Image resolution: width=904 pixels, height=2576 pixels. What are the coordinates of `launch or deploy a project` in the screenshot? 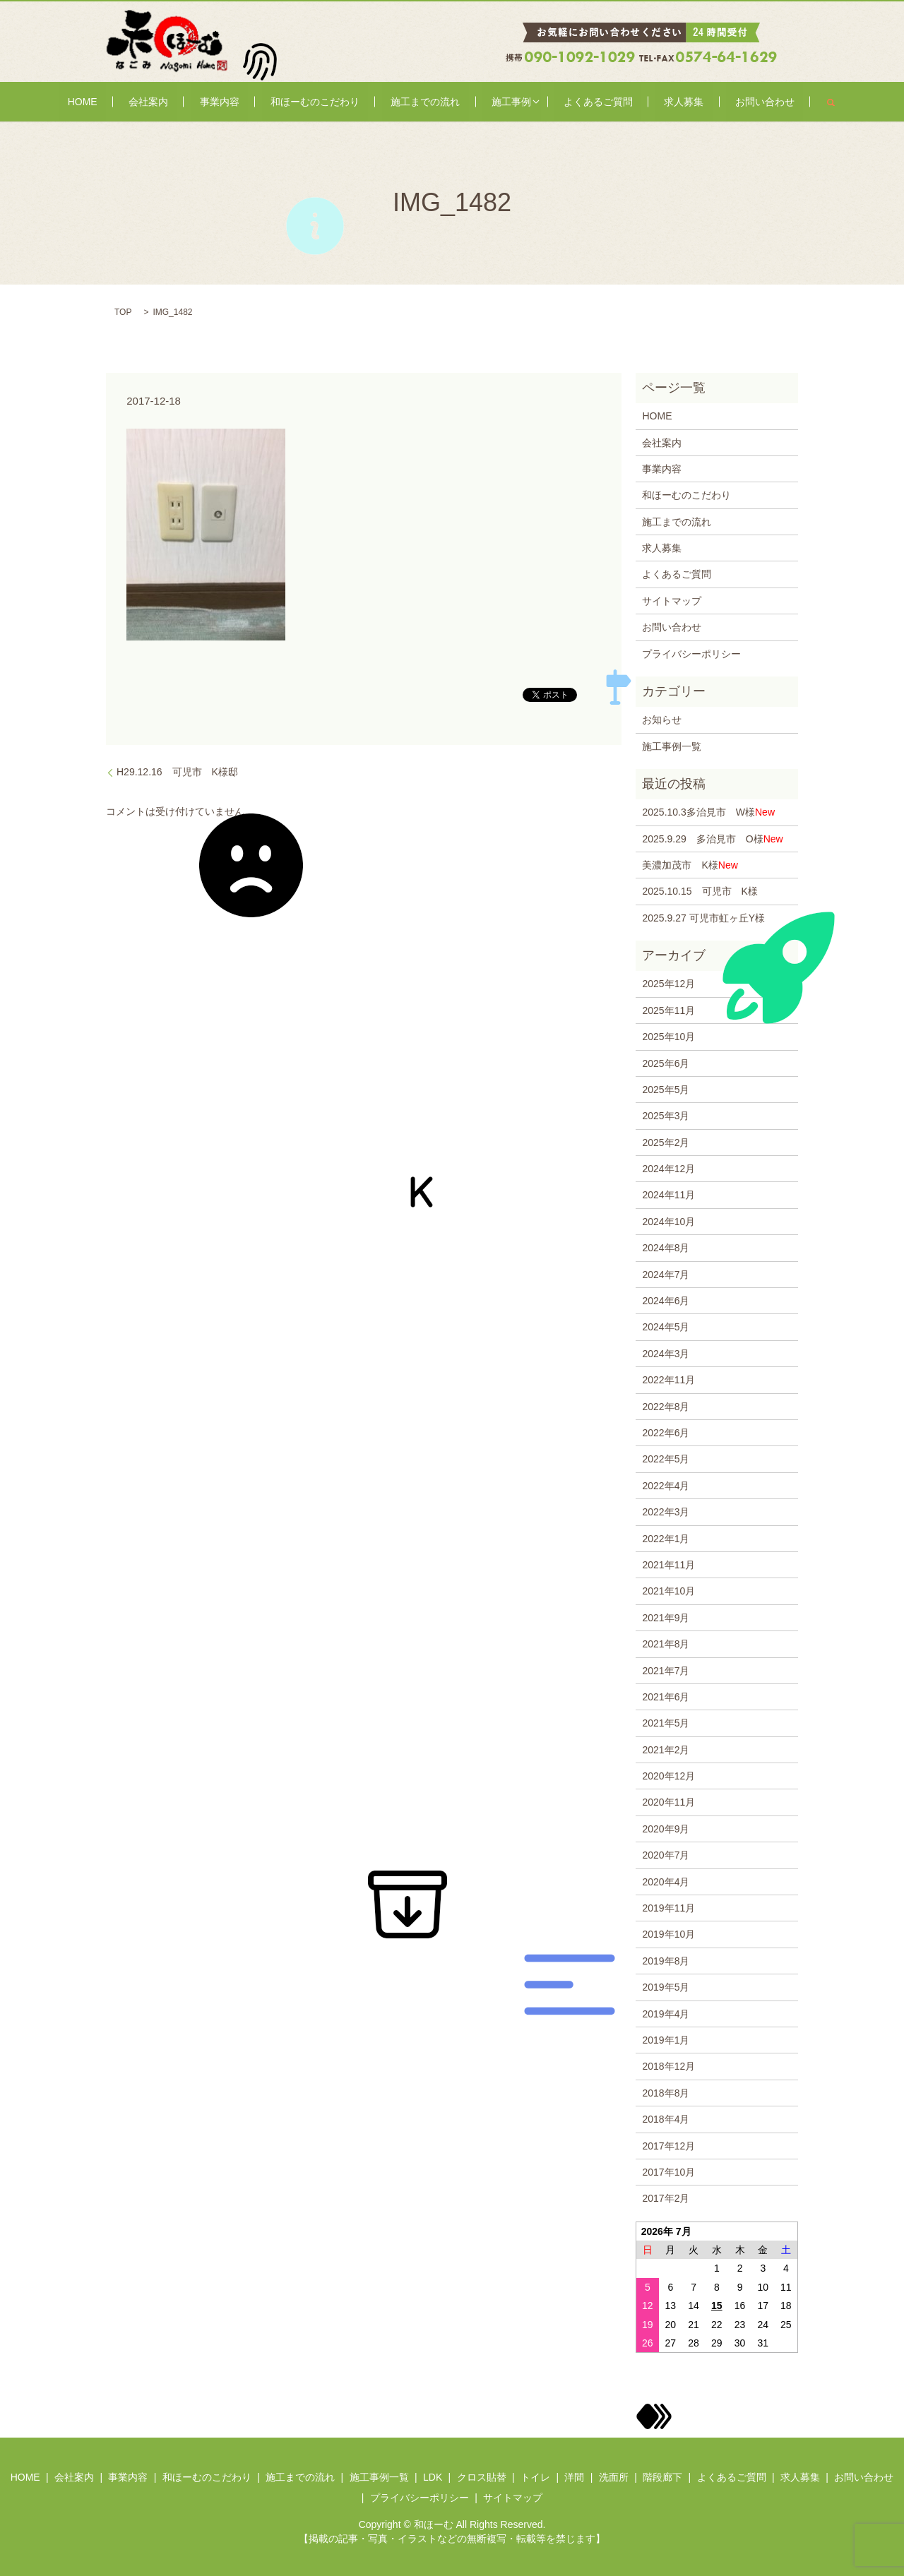 It's located at (778, 967).